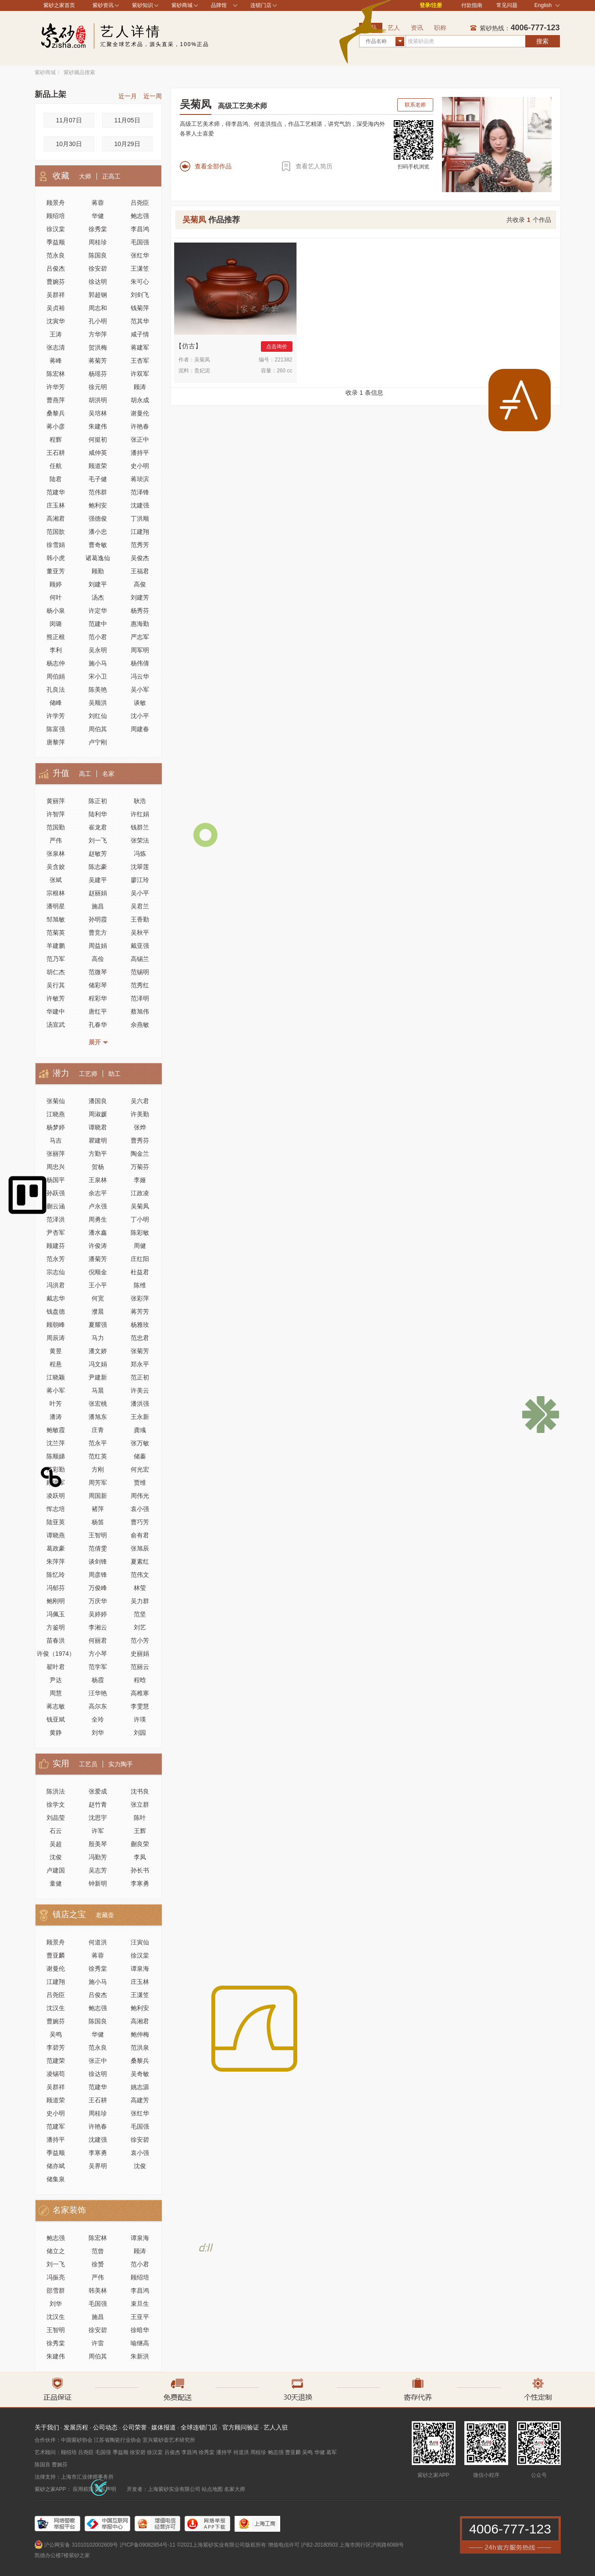 The image size is (595, 2576). I want to click on open scalar API documentation, so click(541, 1415).